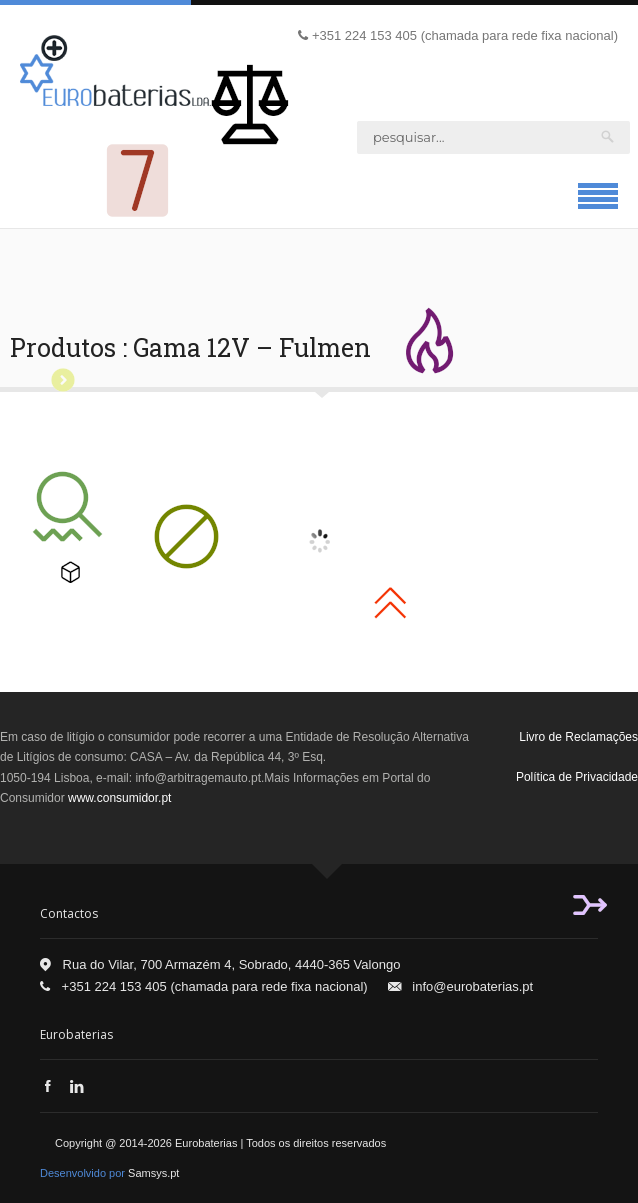 The height and width of the screenshot is (1203, 638). I want to click on go to next item or page, so click(63, 380).